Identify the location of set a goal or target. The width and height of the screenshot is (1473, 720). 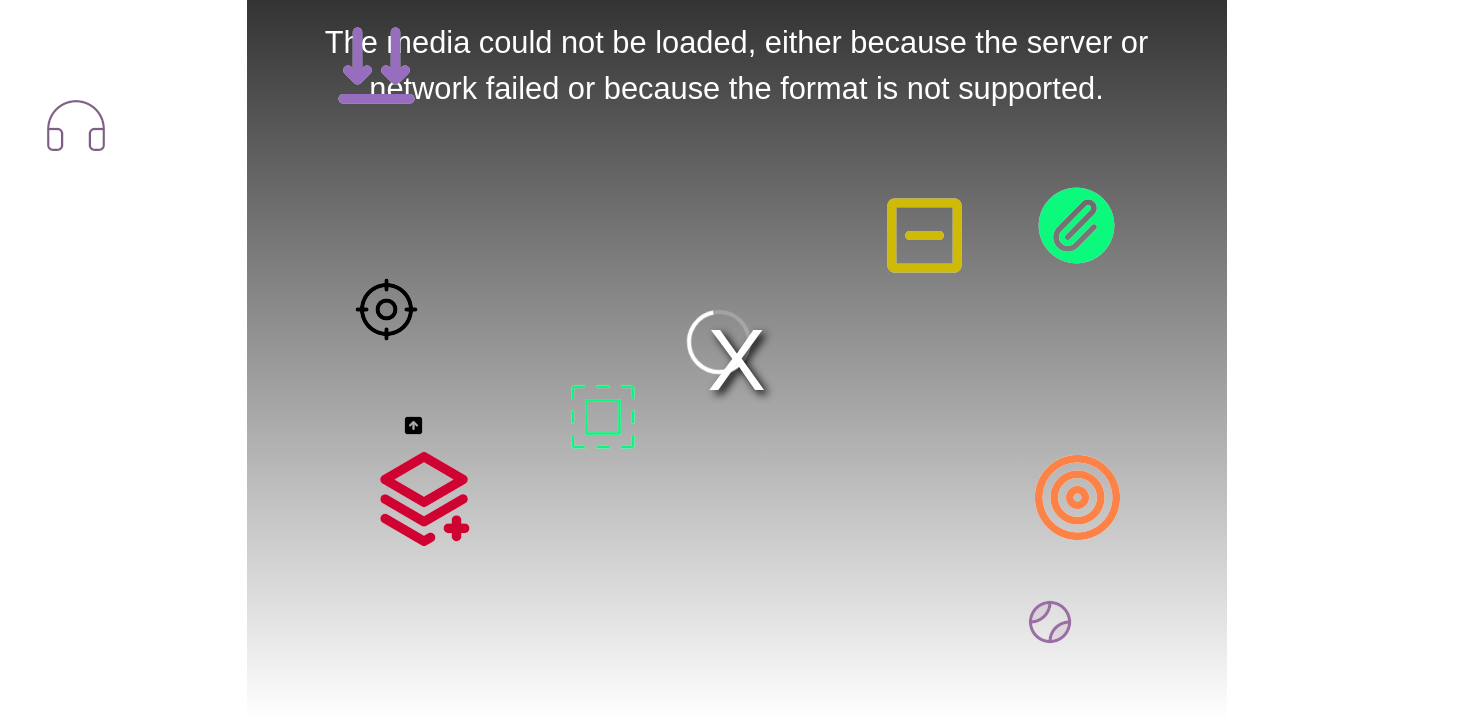
(1077, 497).